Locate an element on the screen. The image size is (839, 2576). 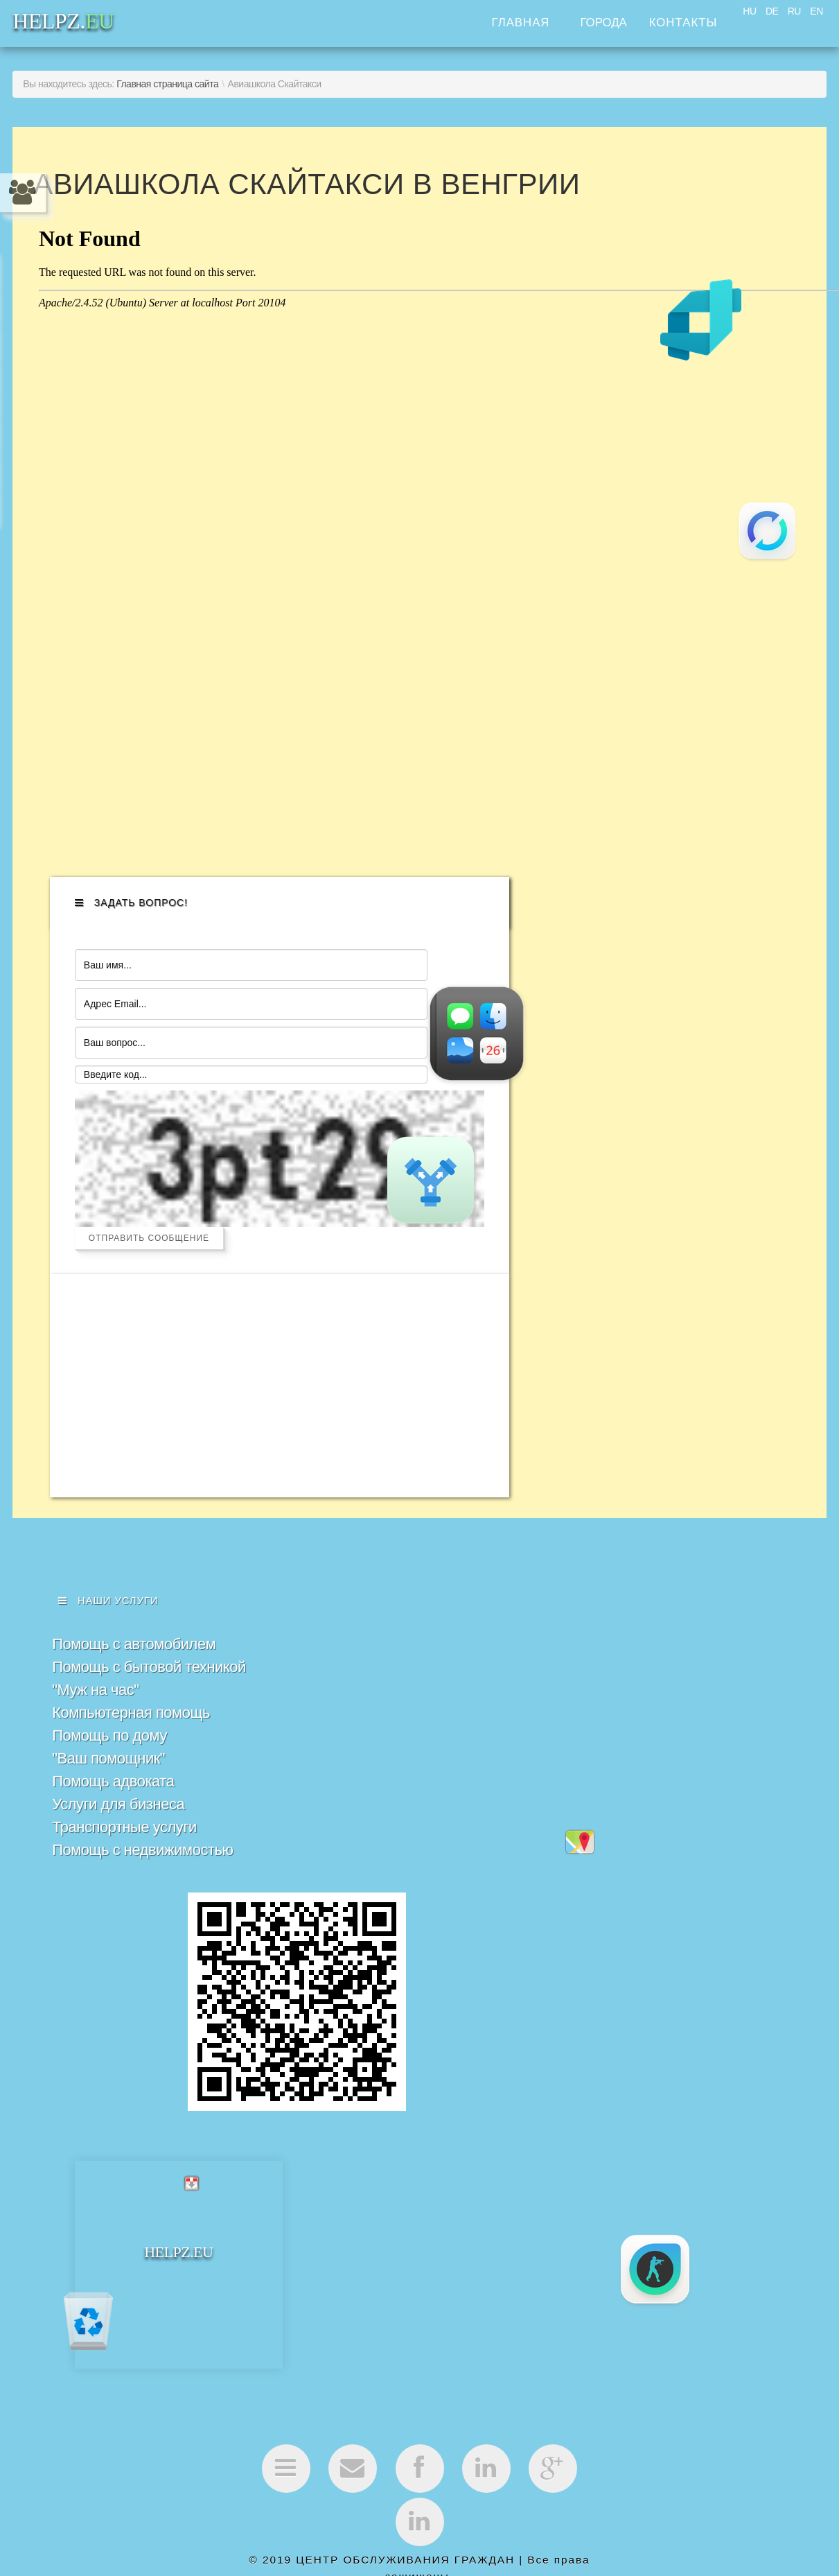
open Transmission BitTorrent client is located at coordinates (191, 2183).